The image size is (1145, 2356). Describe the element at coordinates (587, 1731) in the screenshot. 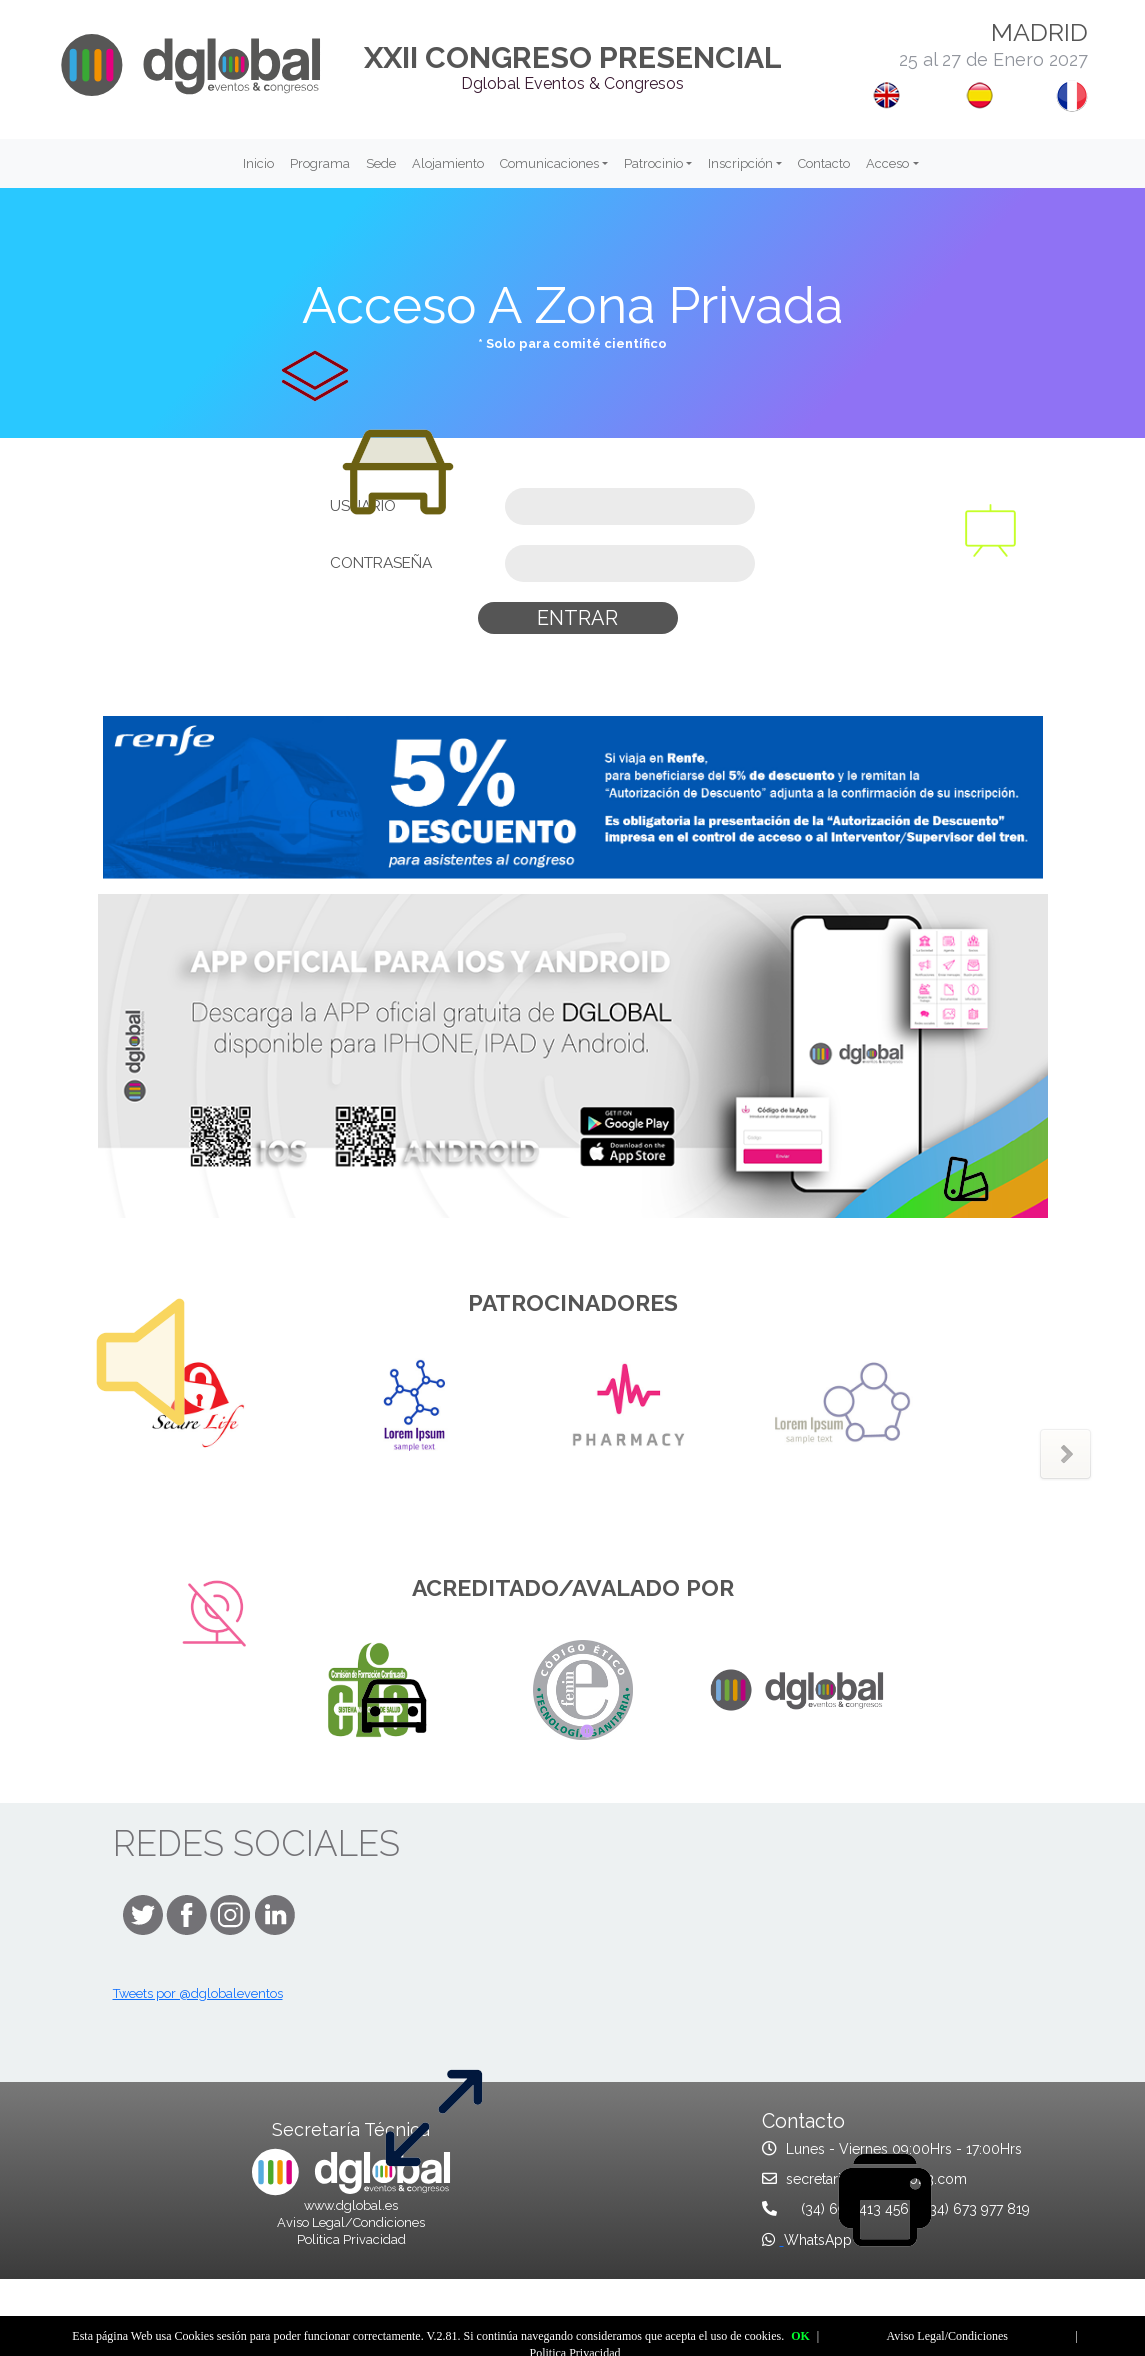

I see `pause media playback` at that location.